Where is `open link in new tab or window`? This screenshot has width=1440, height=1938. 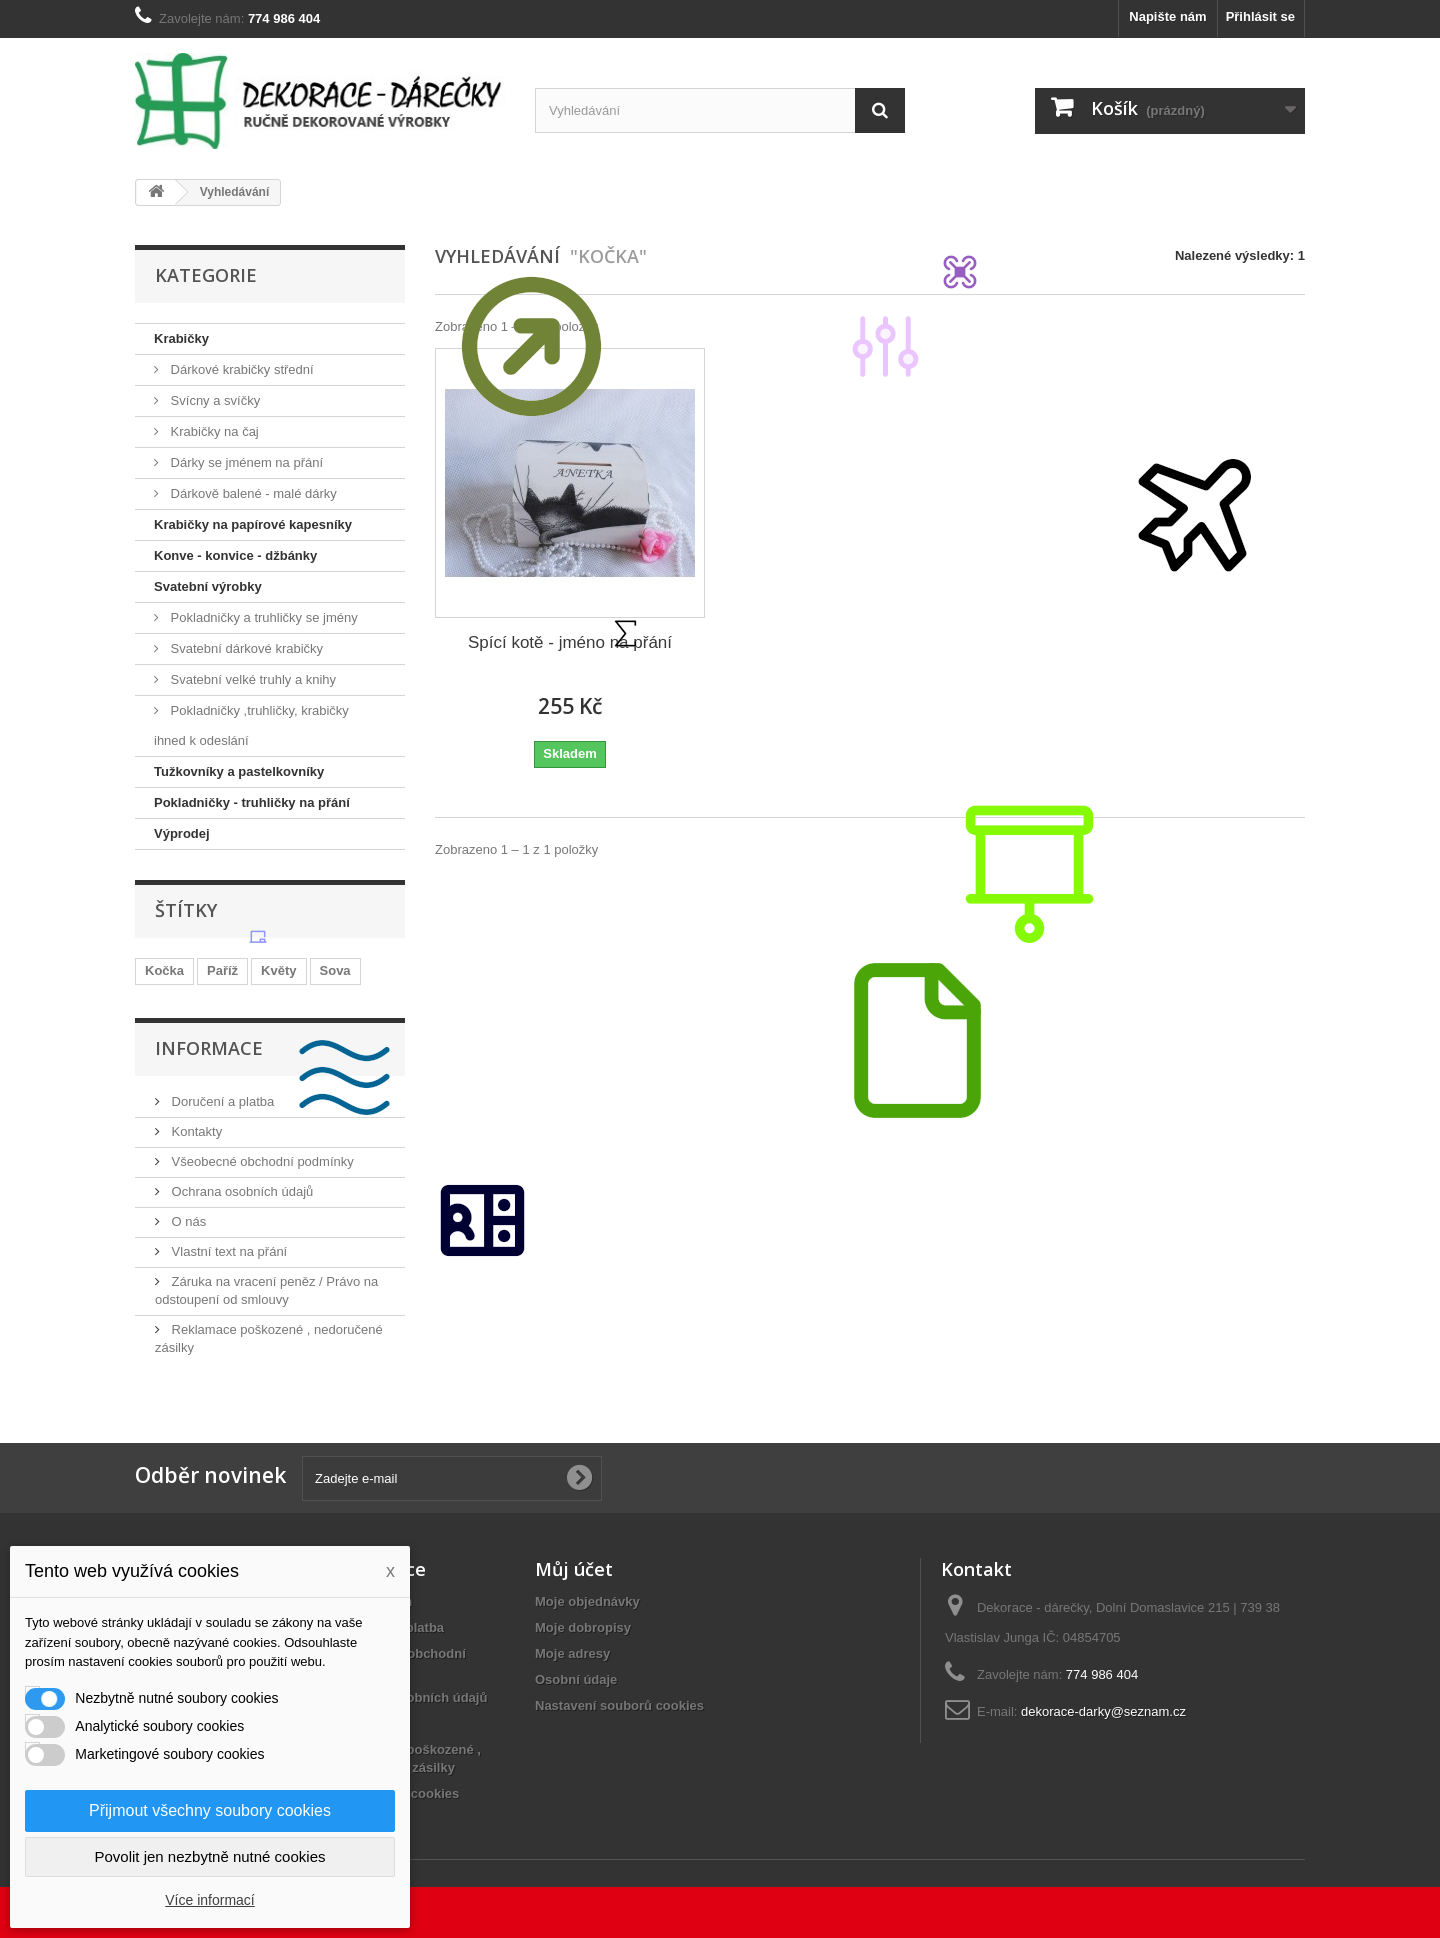 open link in new tab or window is located at coordinates (531, 346).